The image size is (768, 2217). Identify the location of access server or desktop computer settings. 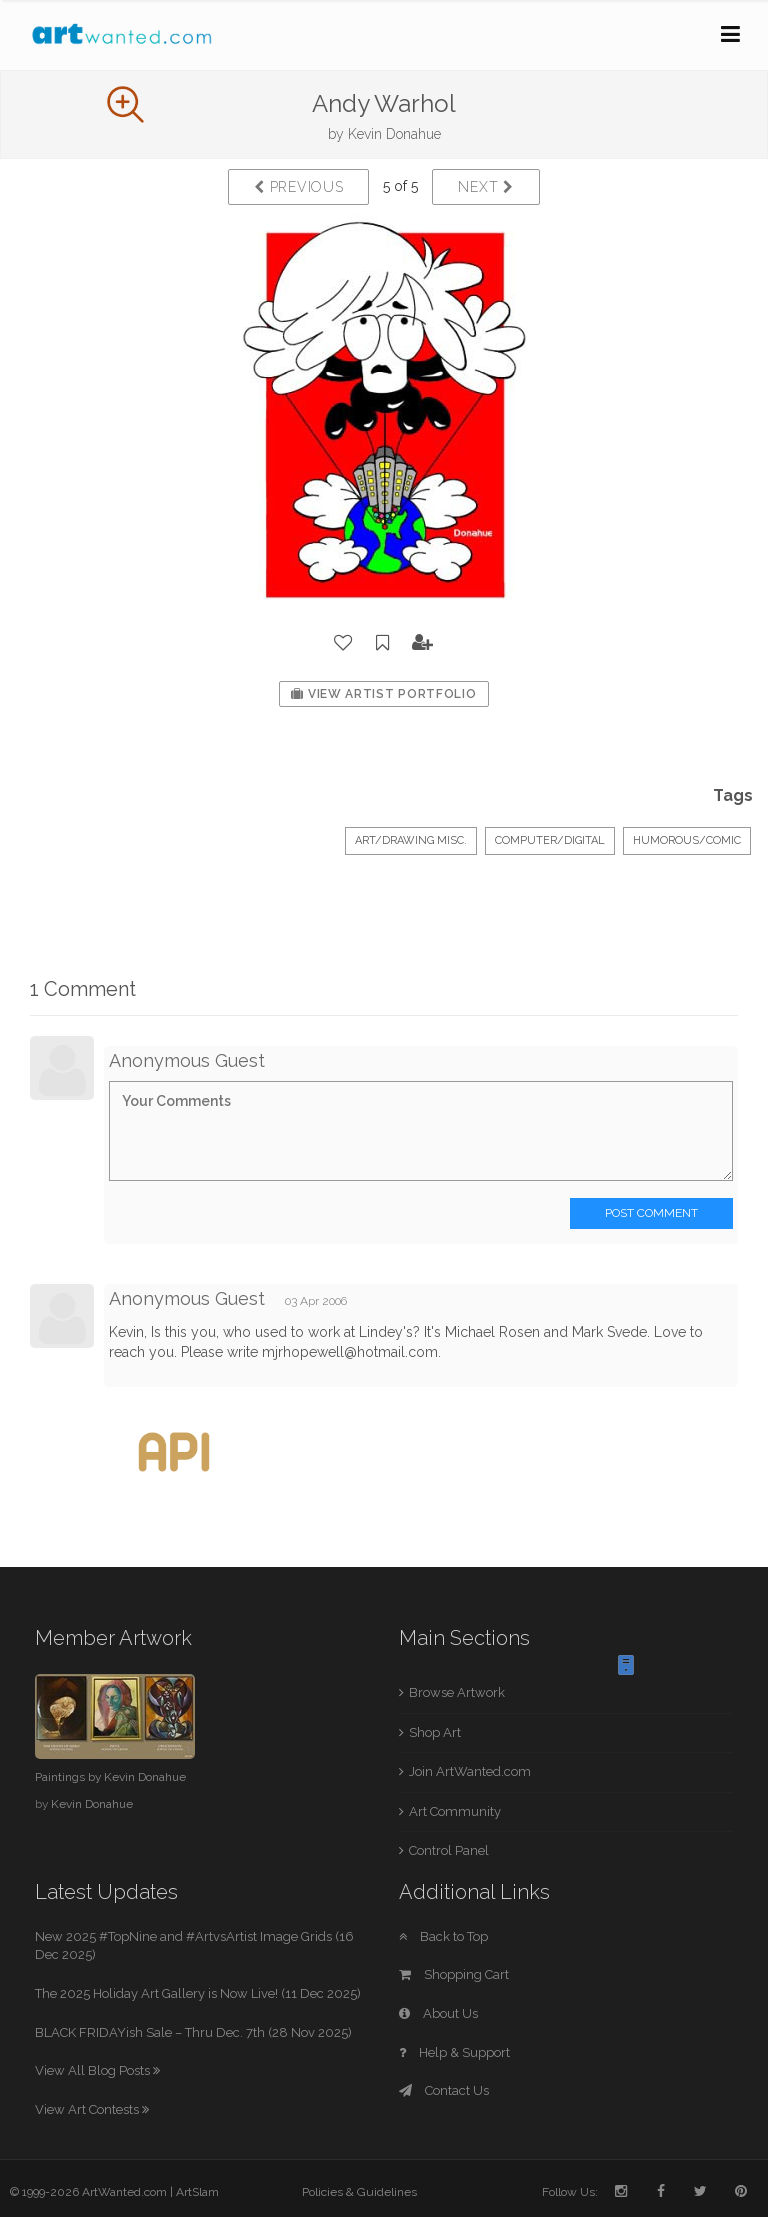
(626, 1665).